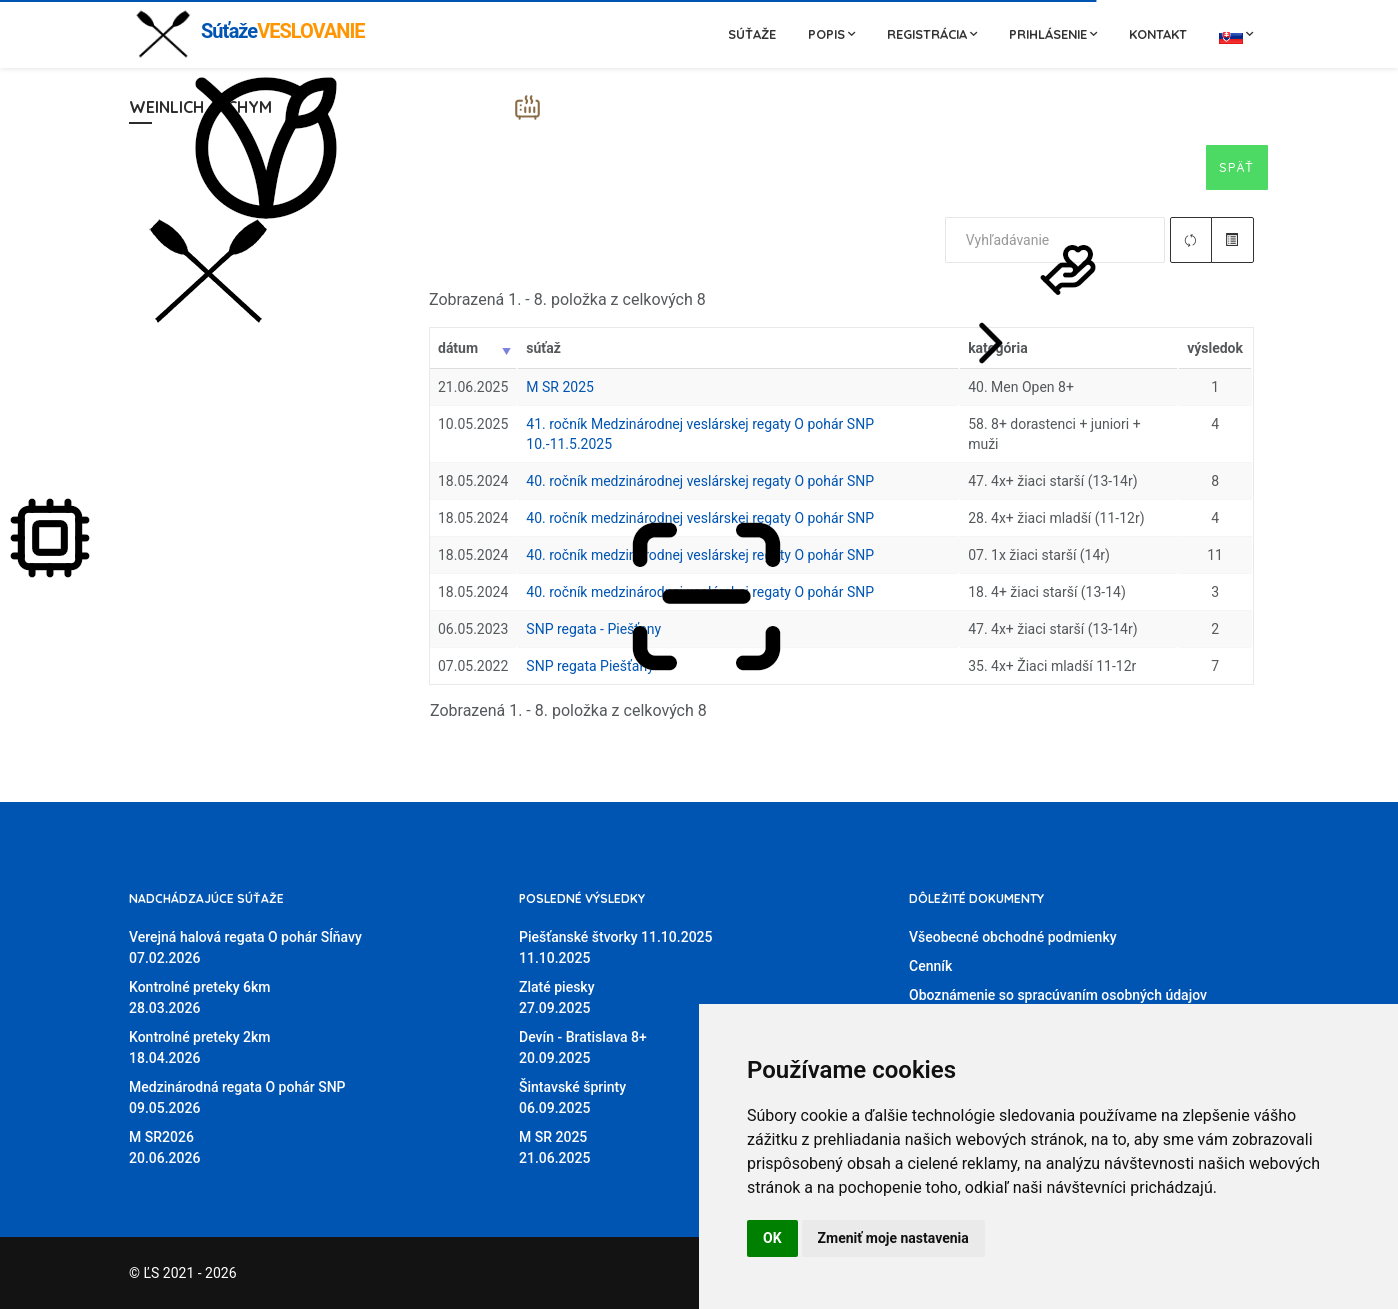 The width and height of the screenshot is (1398, 1309). Describe the element at coordinates (266, 148) in the screenshot. I see `filter for vegan menu options` at that location.